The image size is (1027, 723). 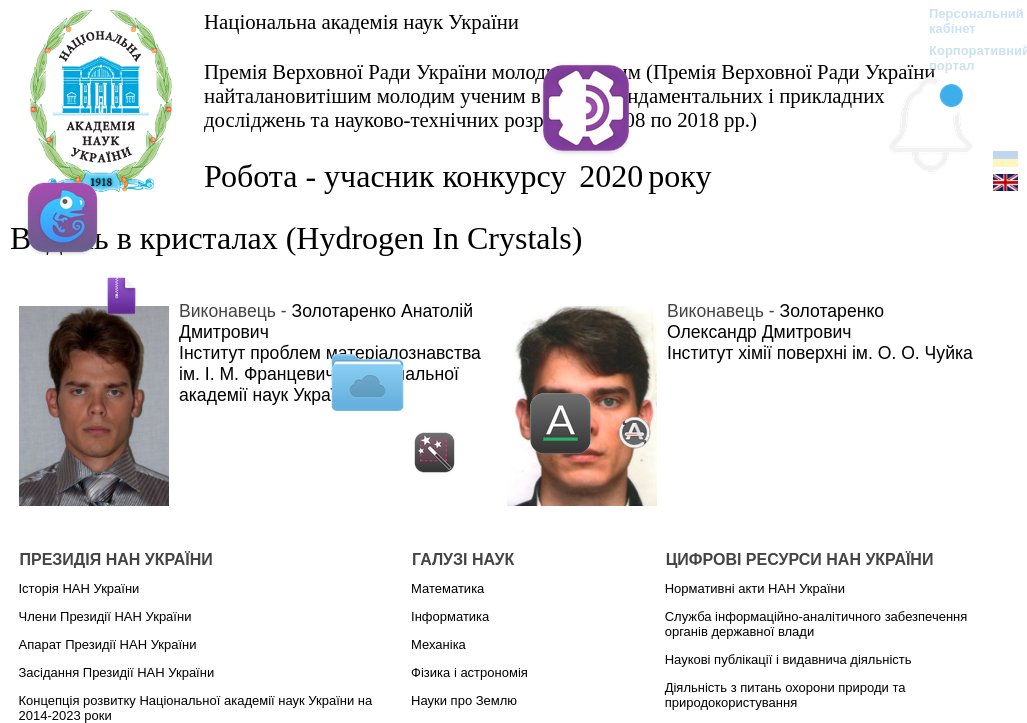 What do you see at coordinates (634, 432) in the screenshot?
I see `open the software update notifier app` at bounding box center [634, 432].